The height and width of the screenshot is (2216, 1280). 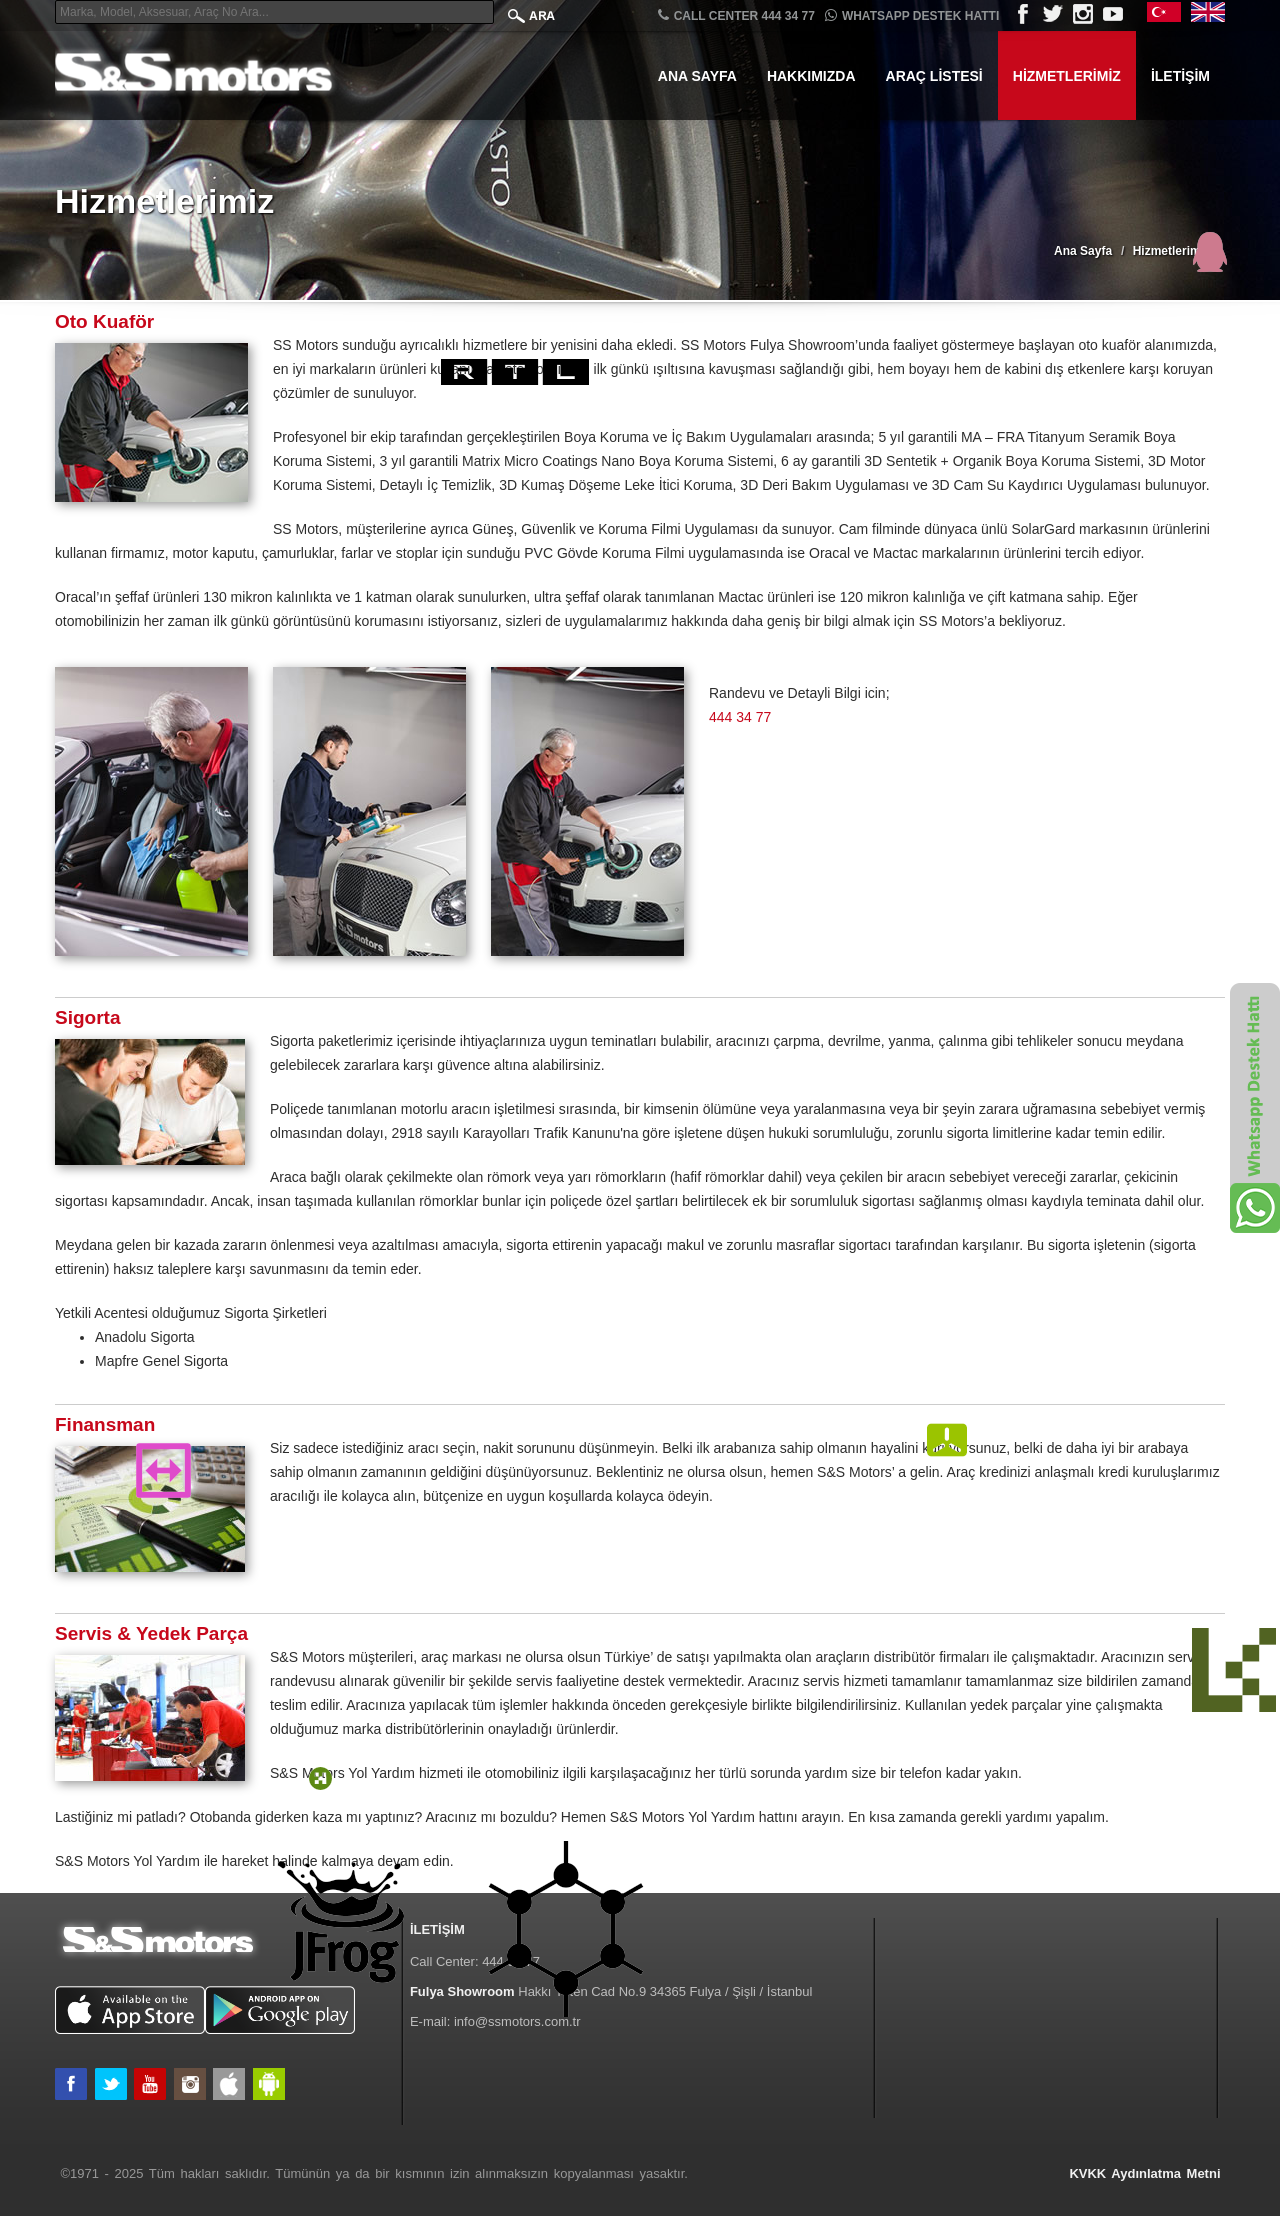 What do you see at coordinates (1210, 252) in the screenshot?
I see `open QQ messenger app` at bounding box center [1210, 252].